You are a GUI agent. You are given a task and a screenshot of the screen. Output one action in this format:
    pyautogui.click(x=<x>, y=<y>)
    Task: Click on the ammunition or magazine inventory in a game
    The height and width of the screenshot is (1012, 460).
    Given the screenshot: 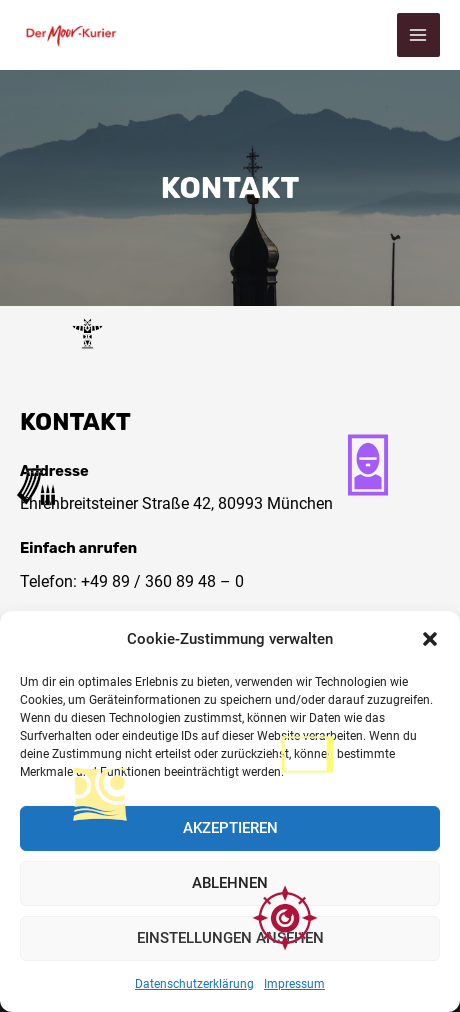 What is the action you would take?
    pyautogui.click(x=36, y=486)
    